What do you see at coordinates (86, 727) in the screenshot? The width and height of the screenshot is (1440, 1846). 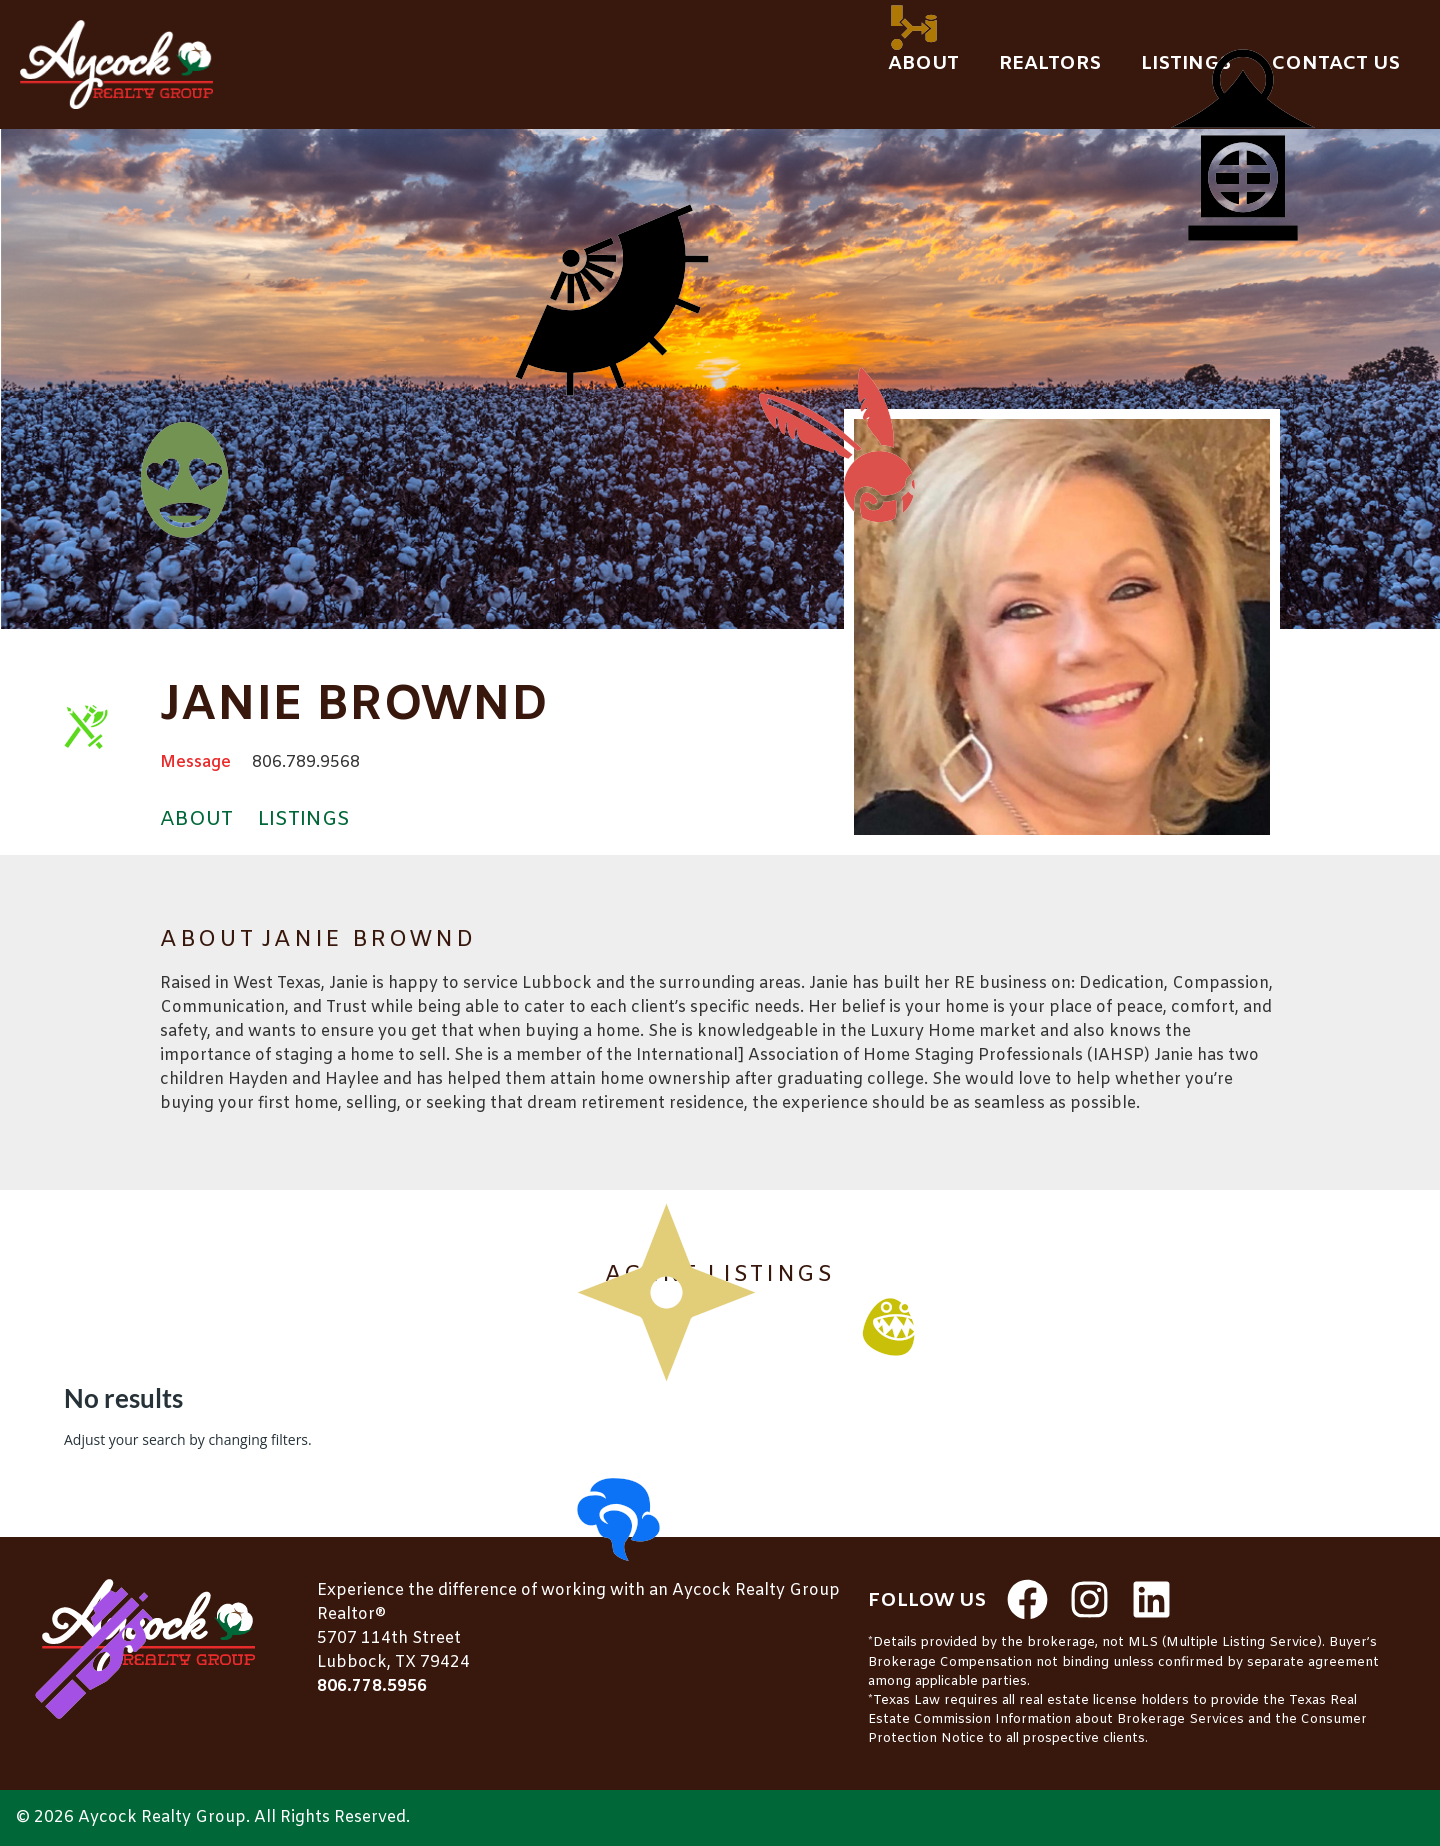 I see `access combat or battle features` at bounding box center [86, 727].